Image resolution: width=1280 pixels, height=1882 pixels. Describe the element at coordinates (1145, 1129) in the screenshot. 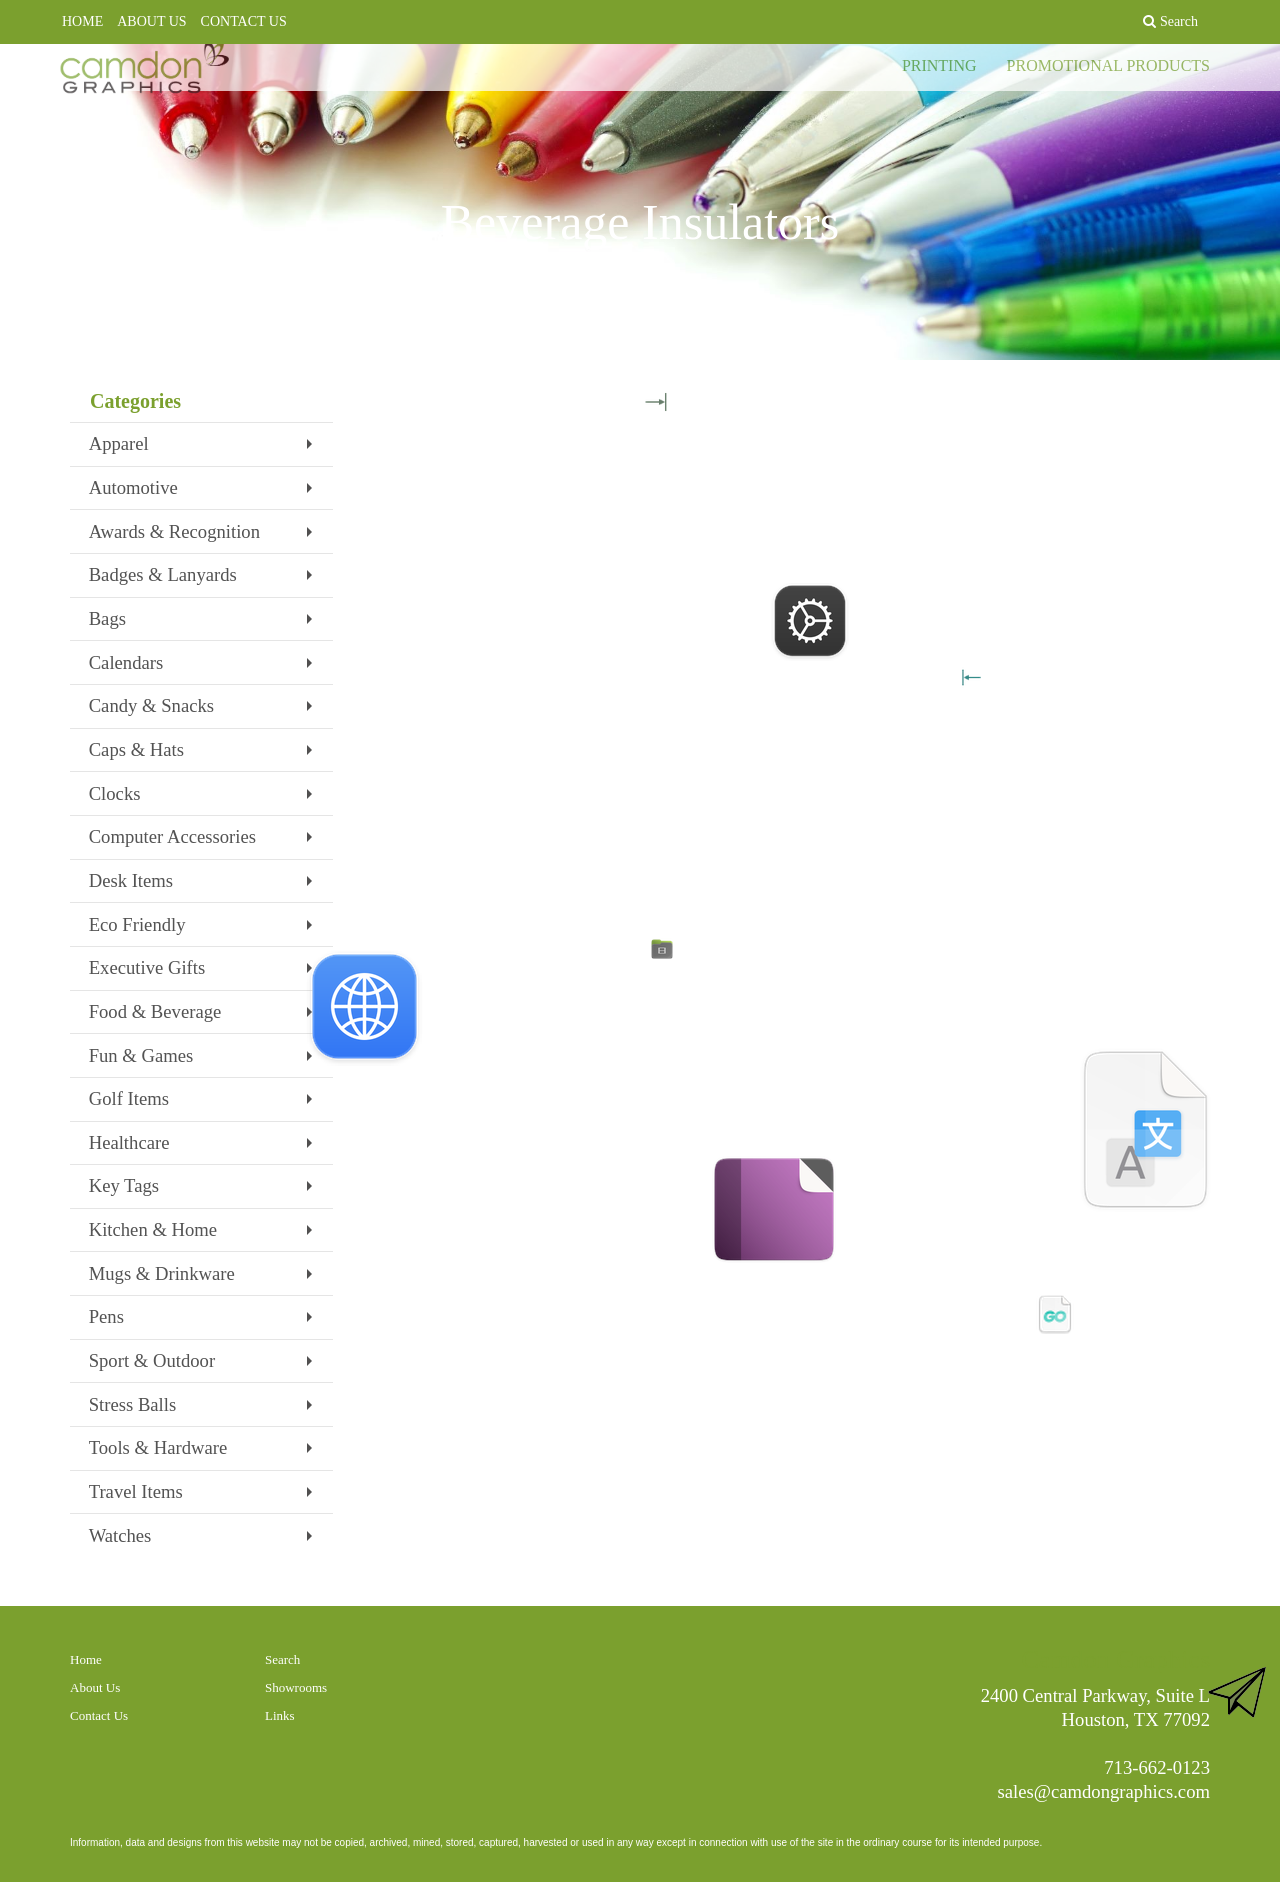

I see `a gettext translation file for software localization` at that location.